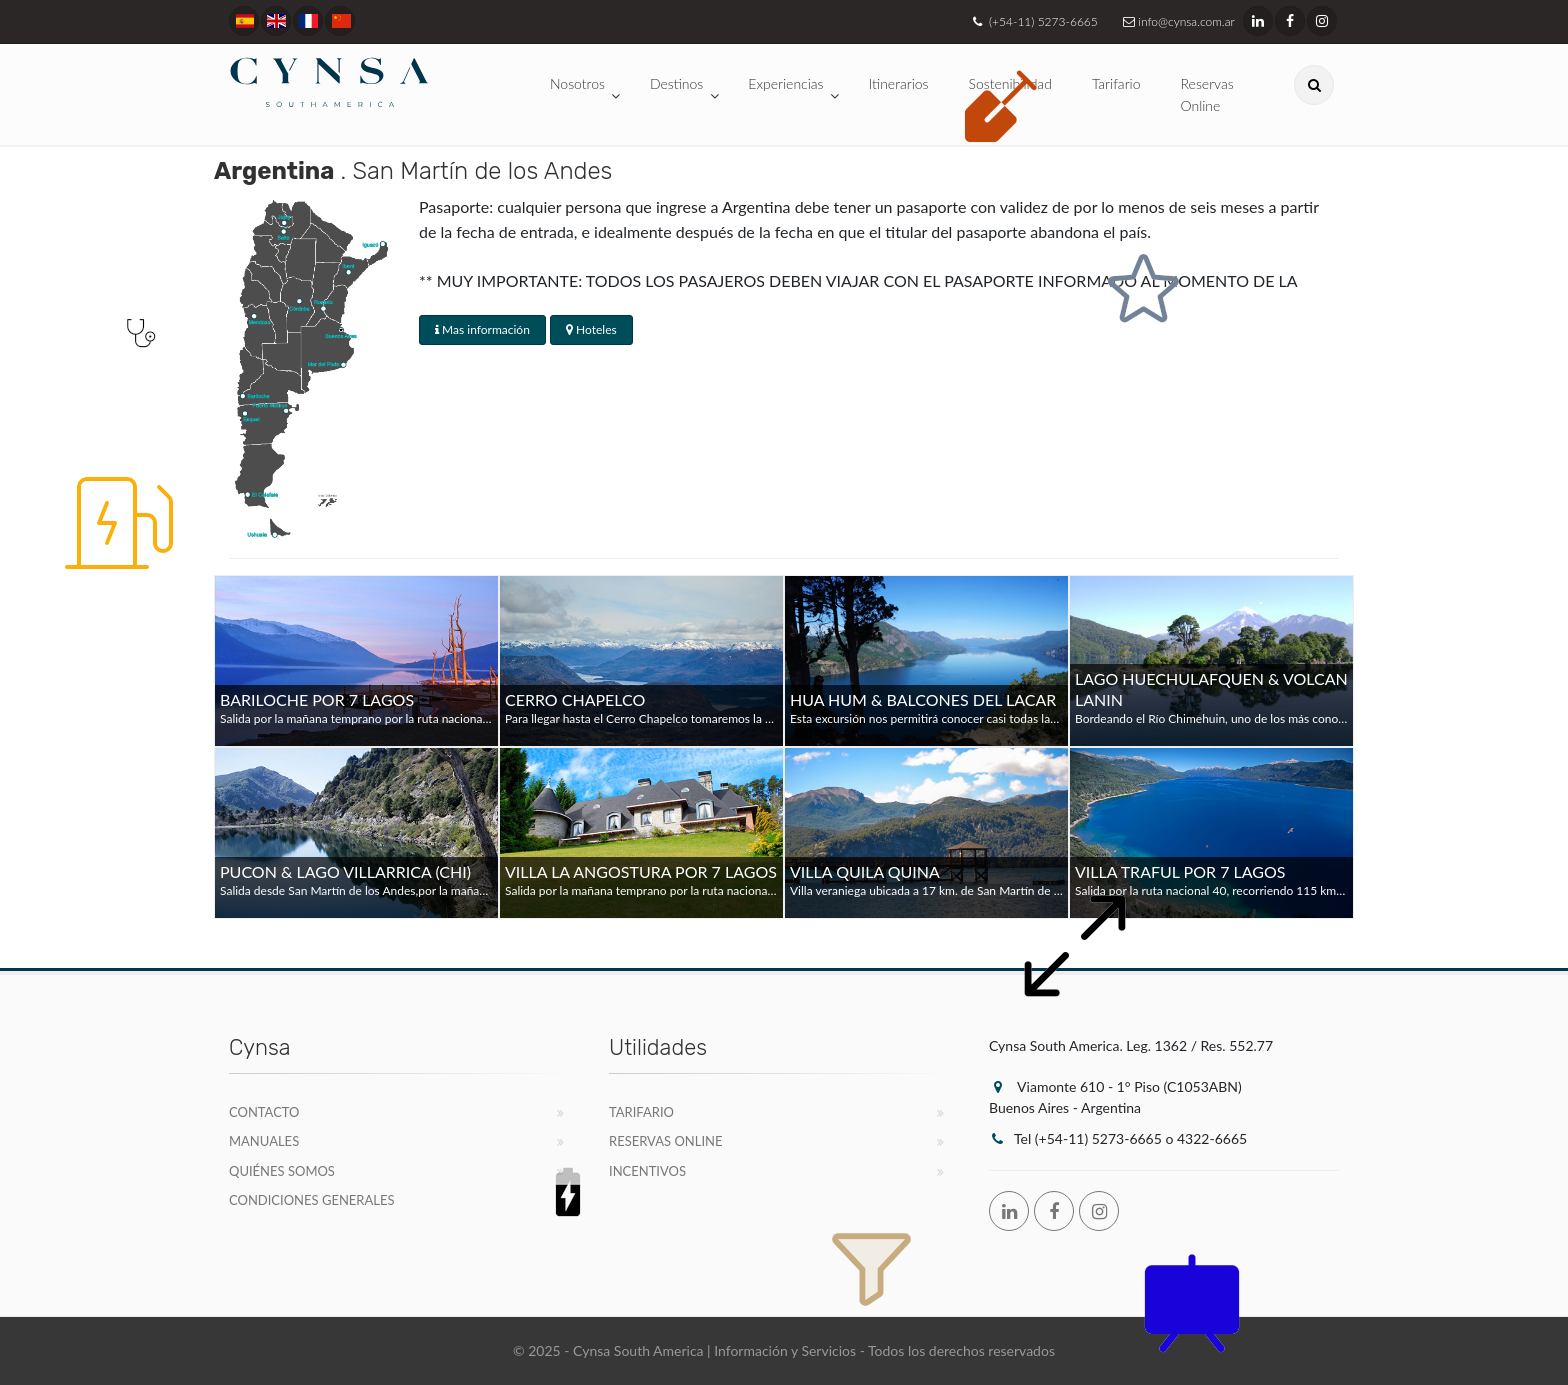 The height and width of the screenshot is (1385, 1568). What do you see at coordinates (568, 1192) in the screenshot?
I see `battery charging at 80%` at bounding box center [568, 1192].